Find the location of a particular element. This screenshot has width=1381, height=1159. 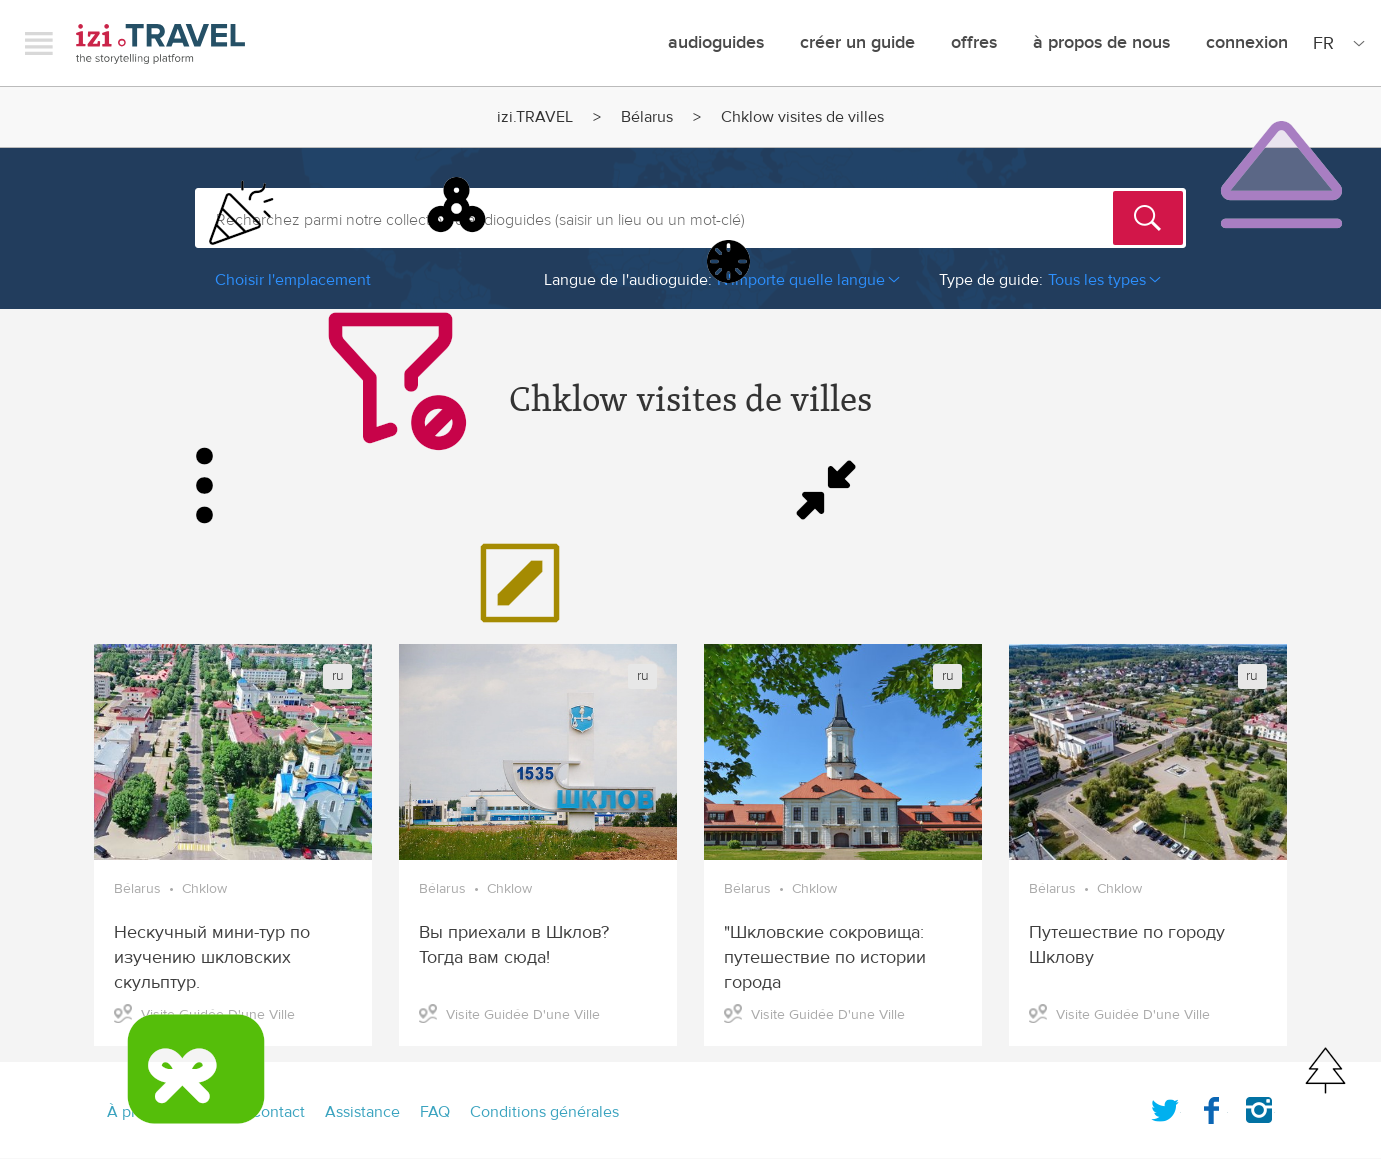

clear all active filters is located at coordinates (390, 374).